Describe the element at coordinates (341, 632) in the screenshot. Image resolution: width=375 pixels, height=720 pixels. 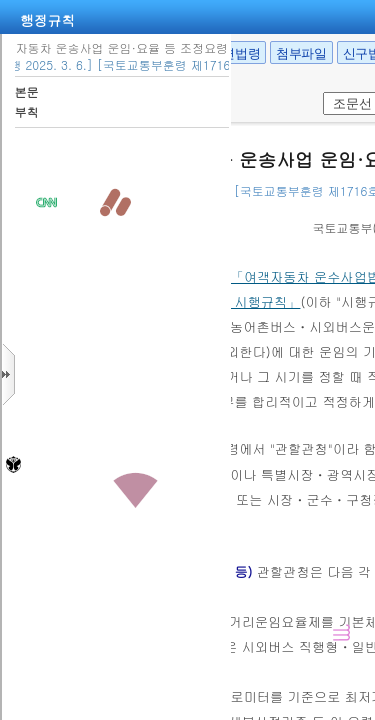
I see `link to Cirrus CI continuous integration service` at that location.